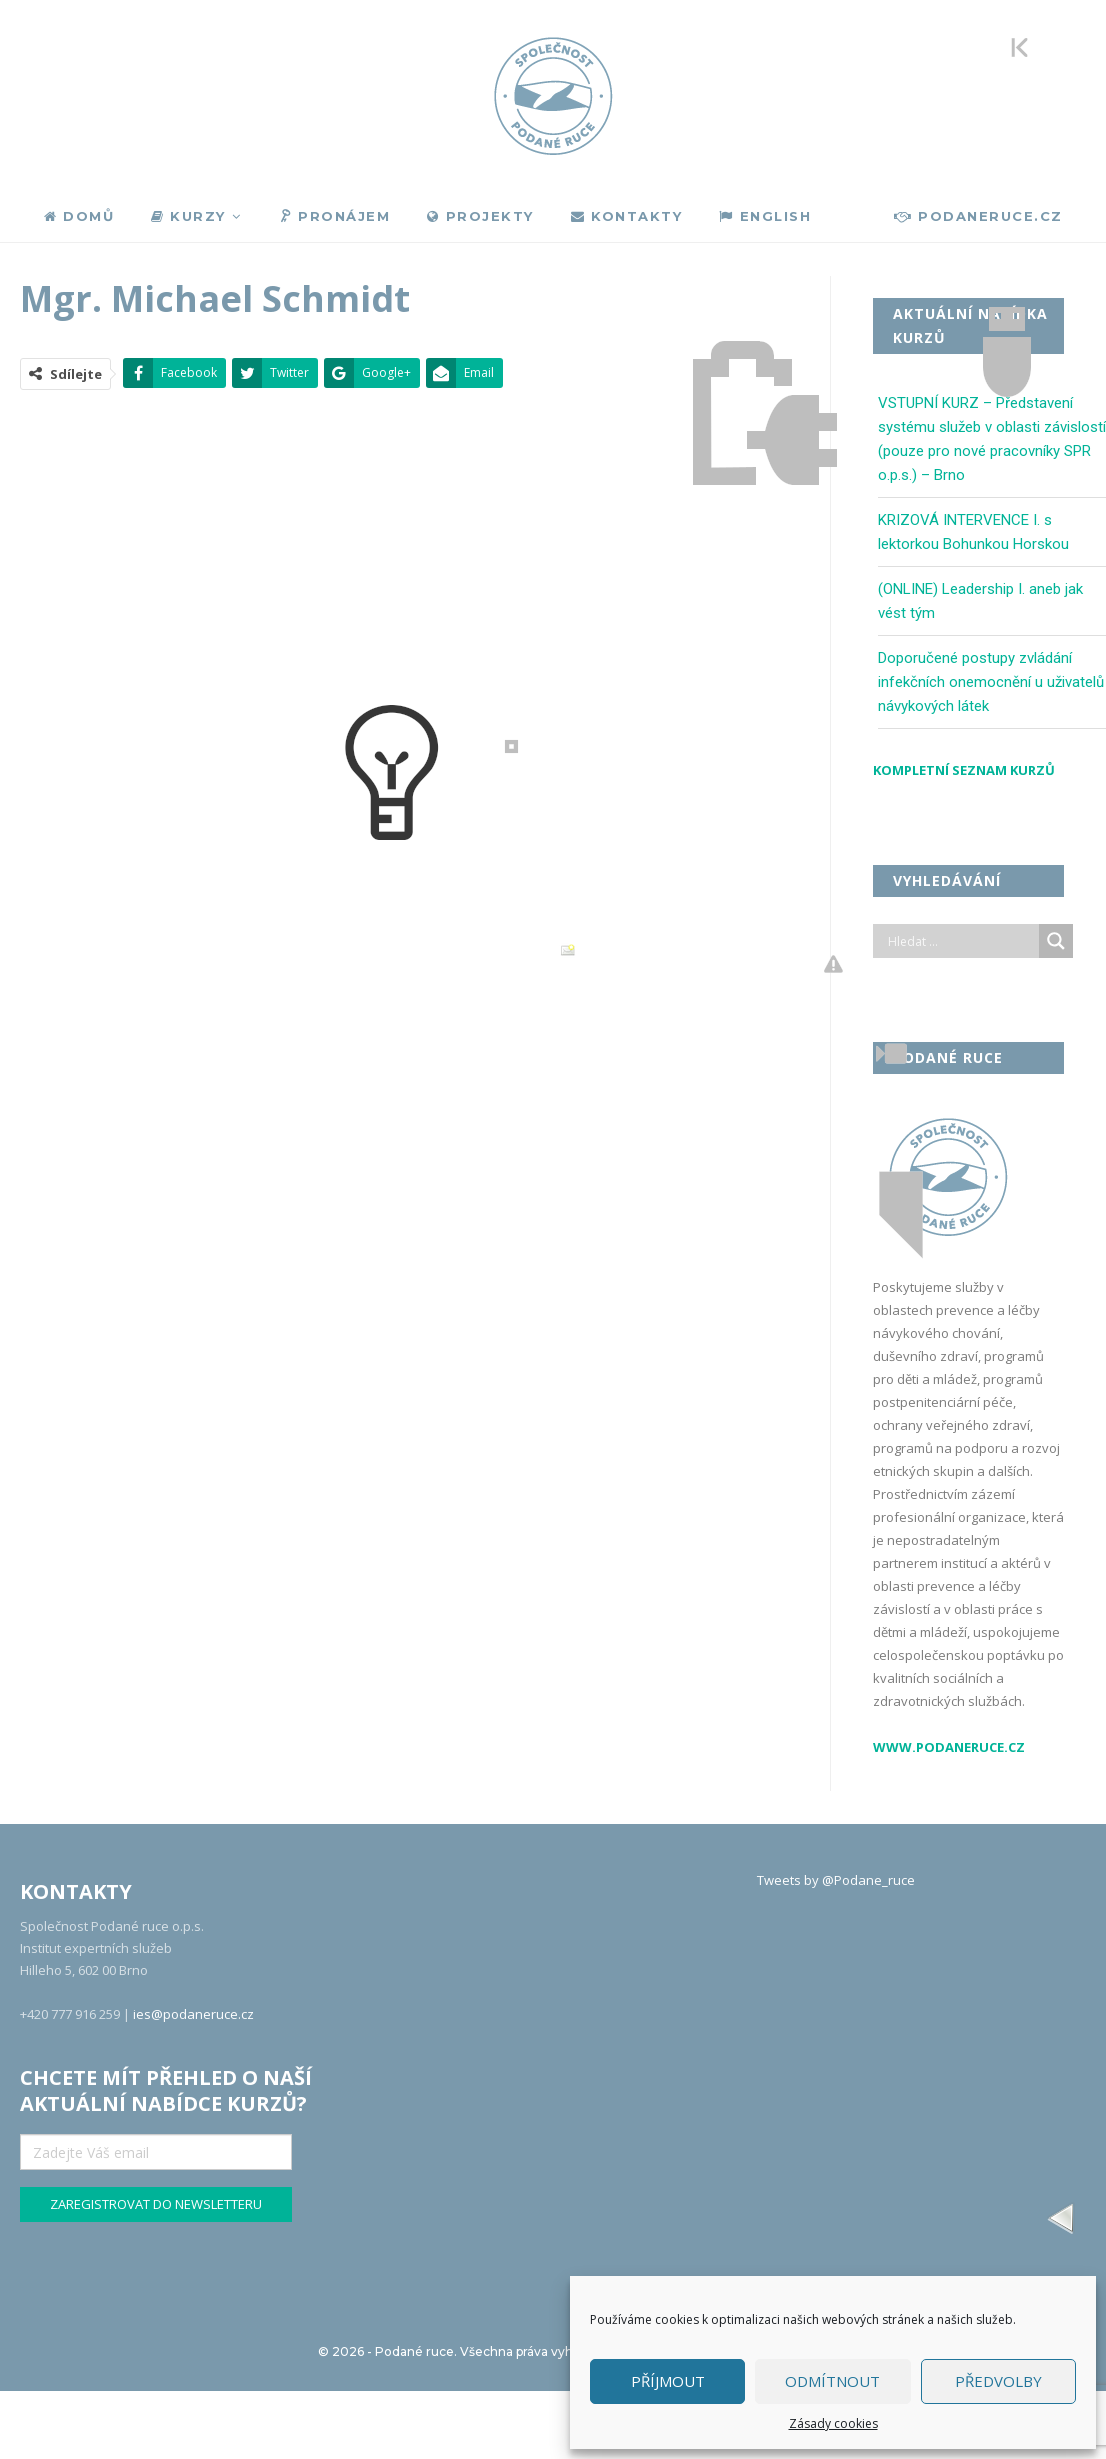  I want to click on access object emojis and symbols, so click(387, 772).